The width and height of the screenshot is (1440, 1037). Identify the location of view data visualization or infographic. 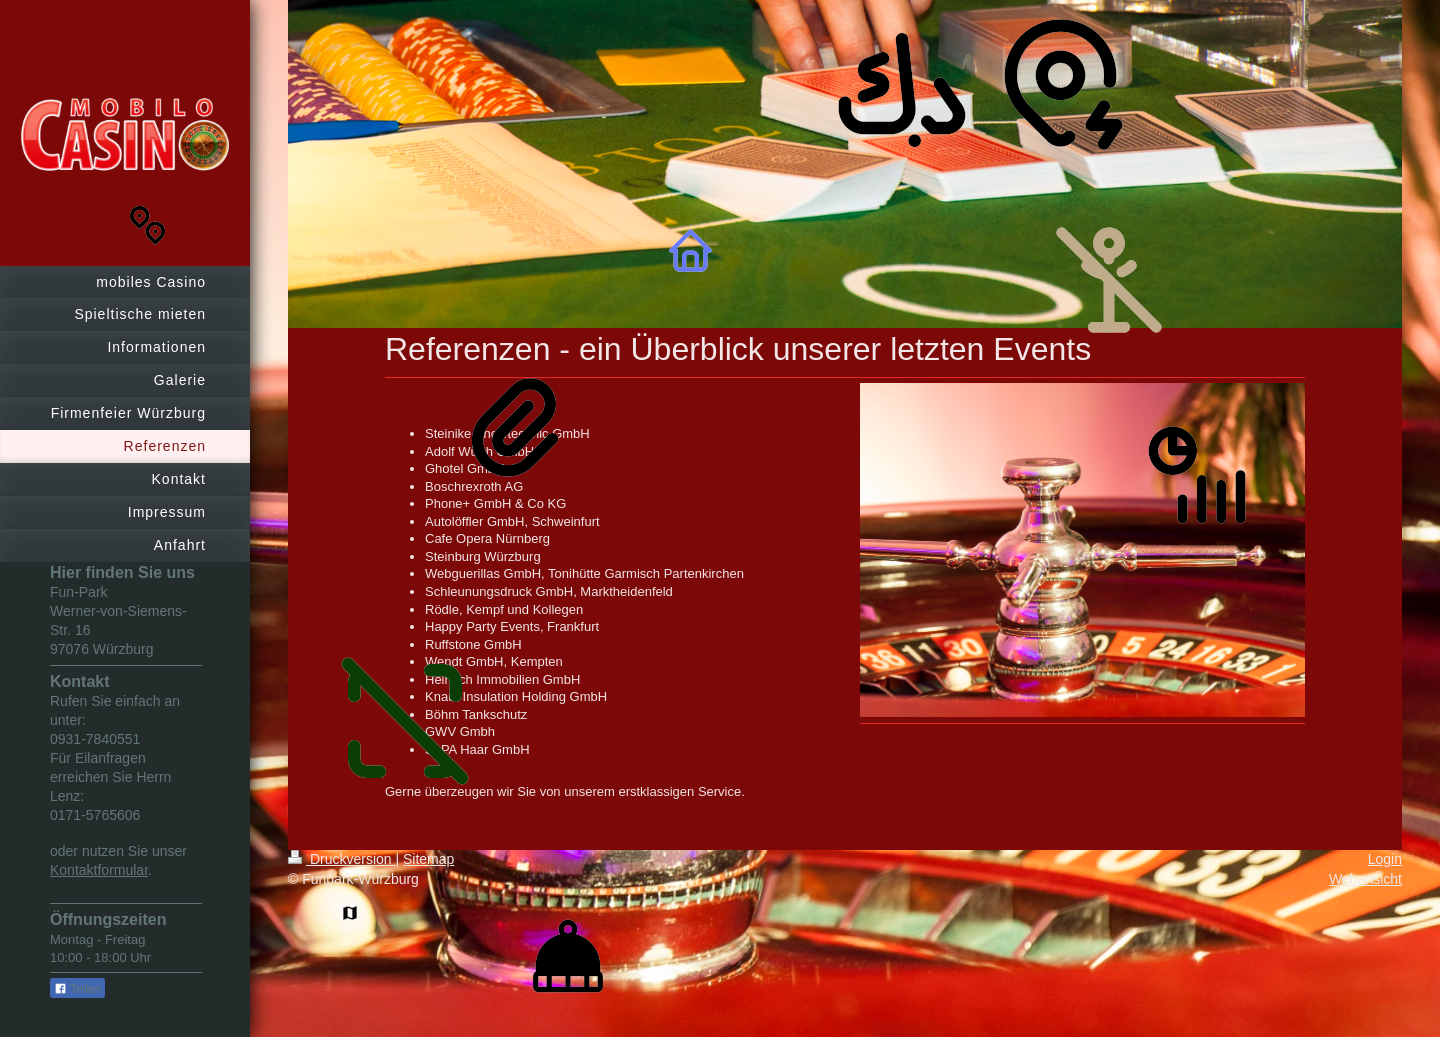
(1197, 475).